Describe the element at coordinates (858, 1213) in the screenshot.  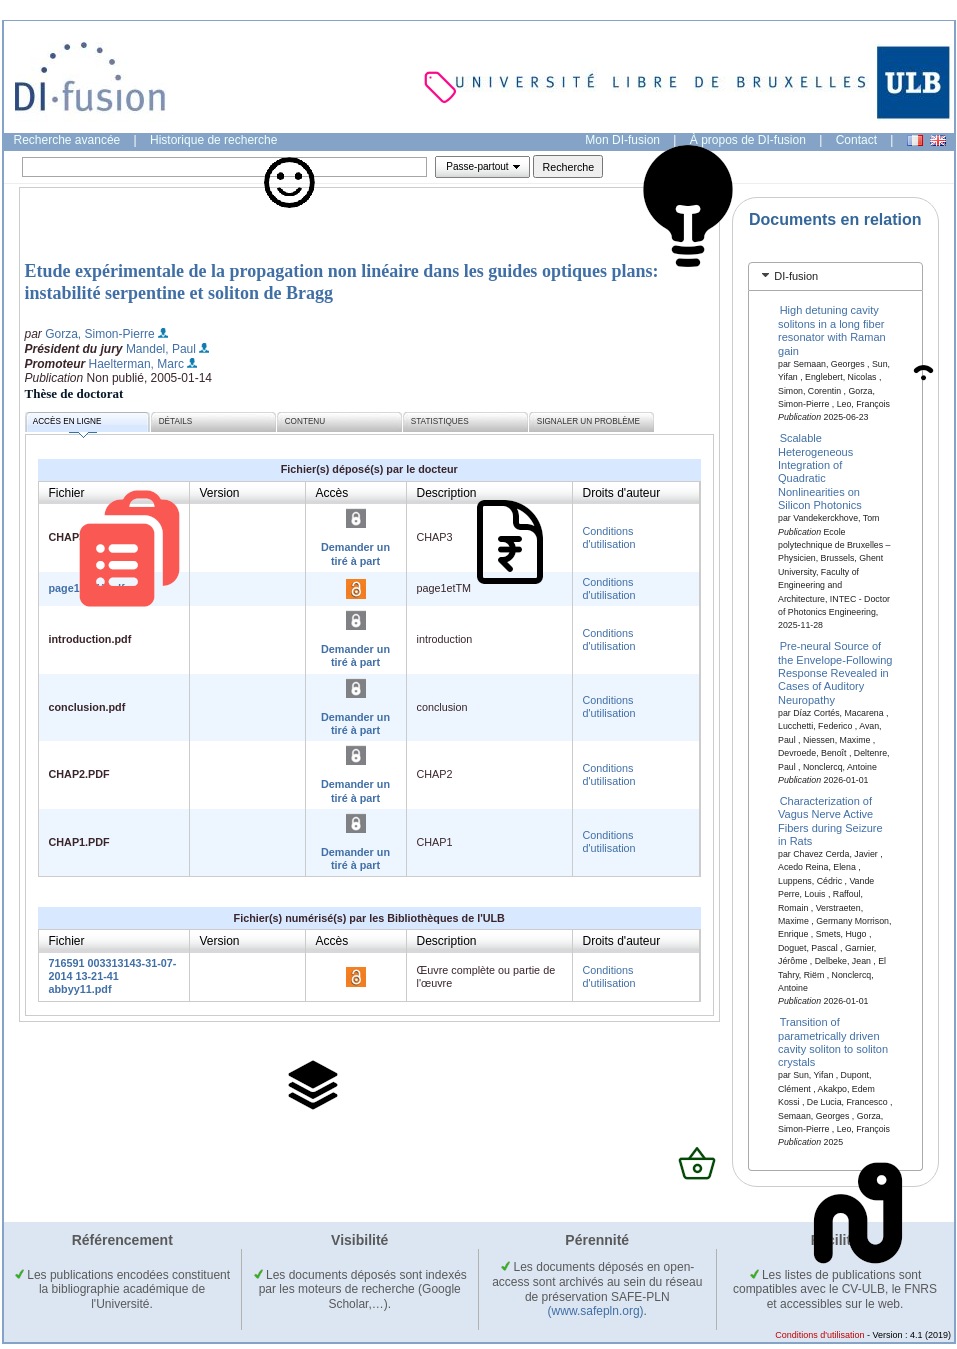
I see `indicates malware or security threat detected` at that location.